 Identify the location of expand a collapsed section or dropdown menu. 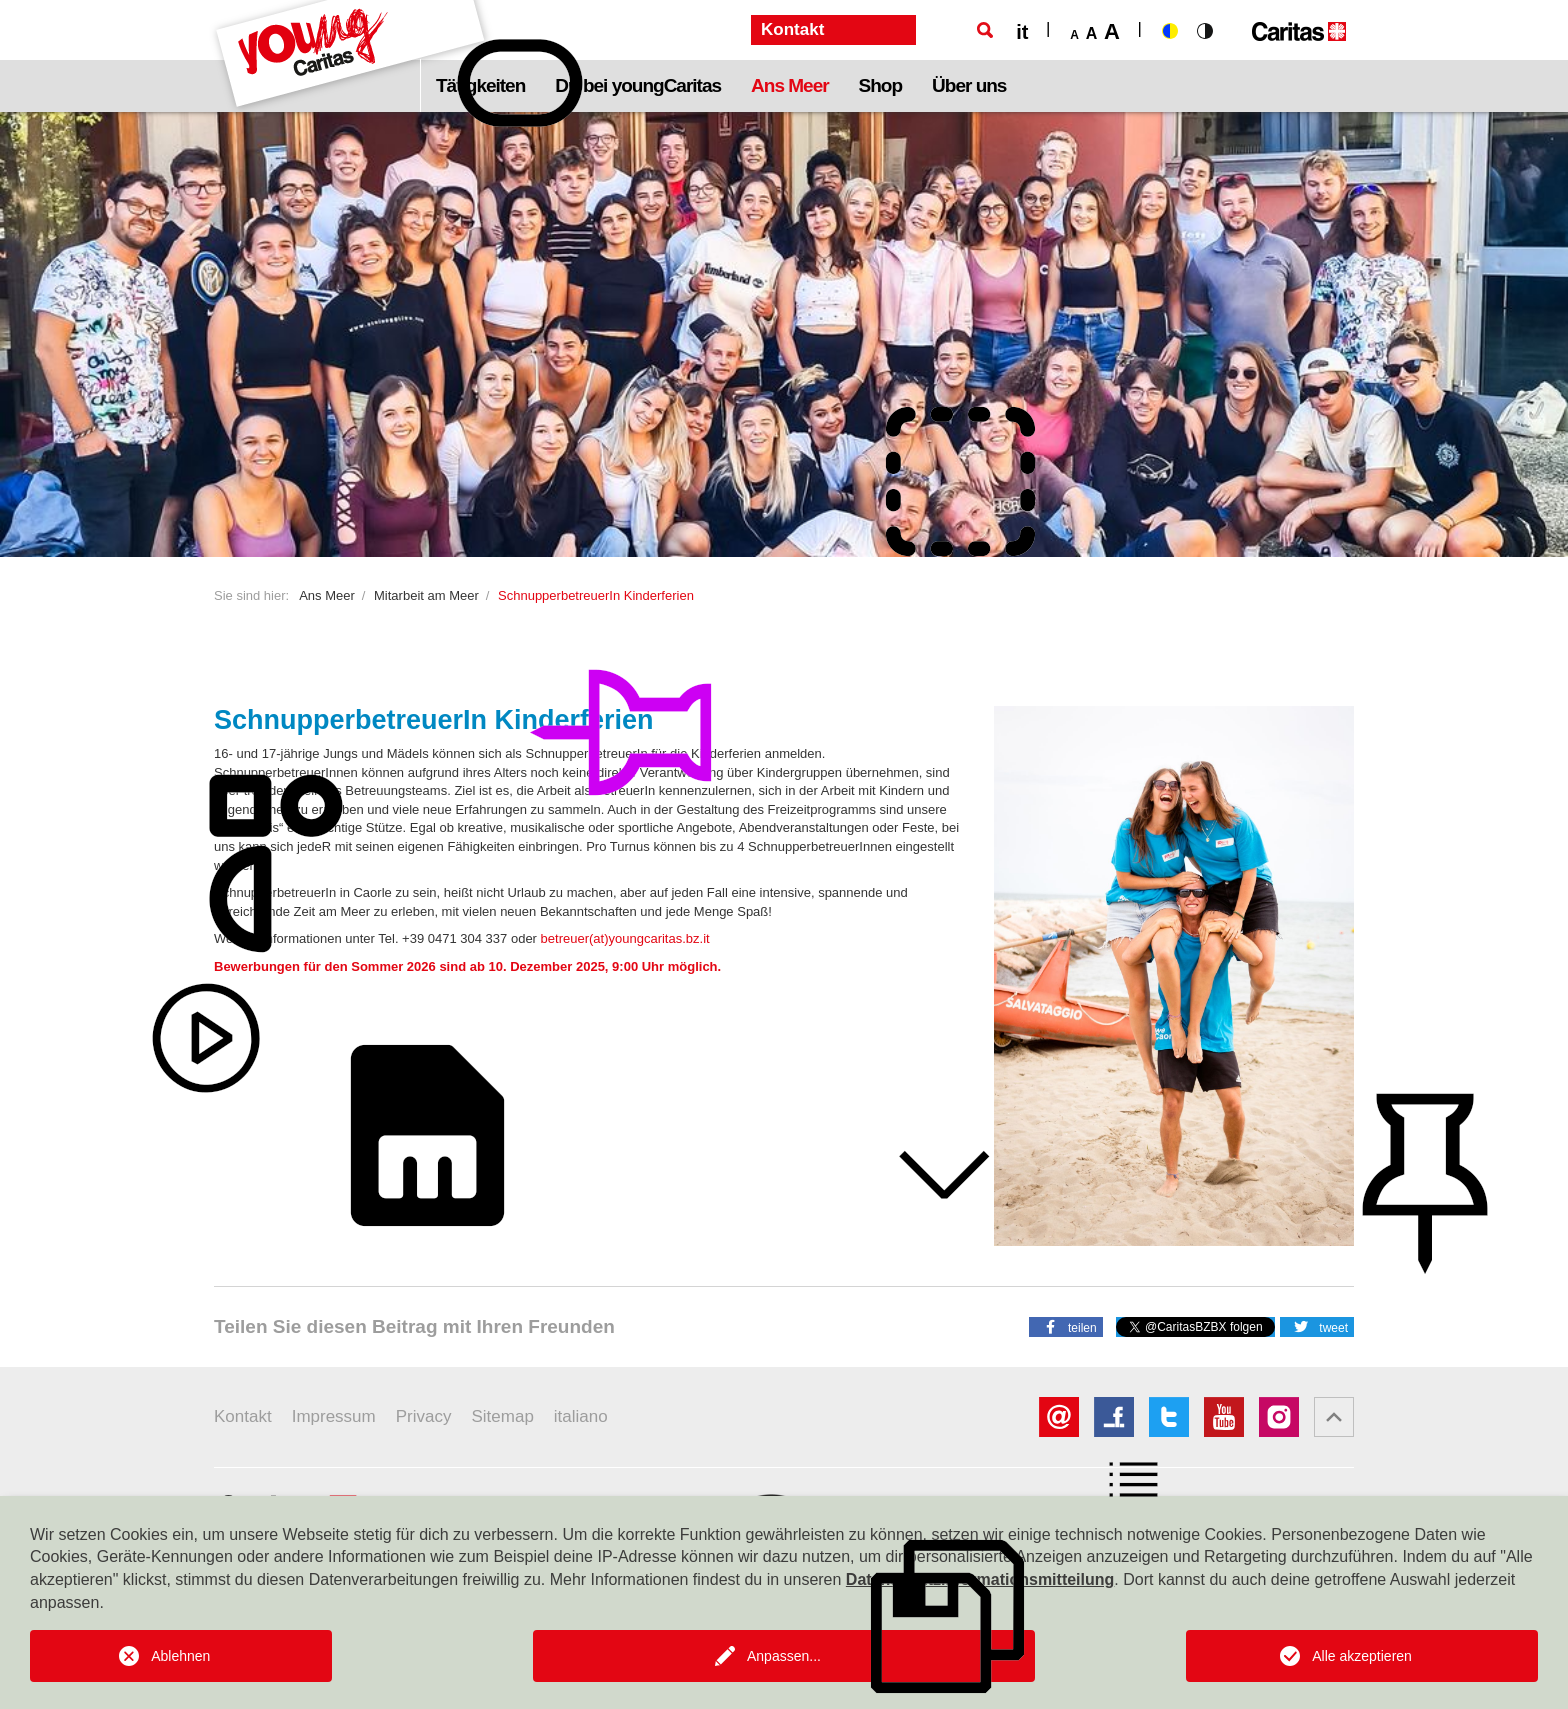
(944, 1171).